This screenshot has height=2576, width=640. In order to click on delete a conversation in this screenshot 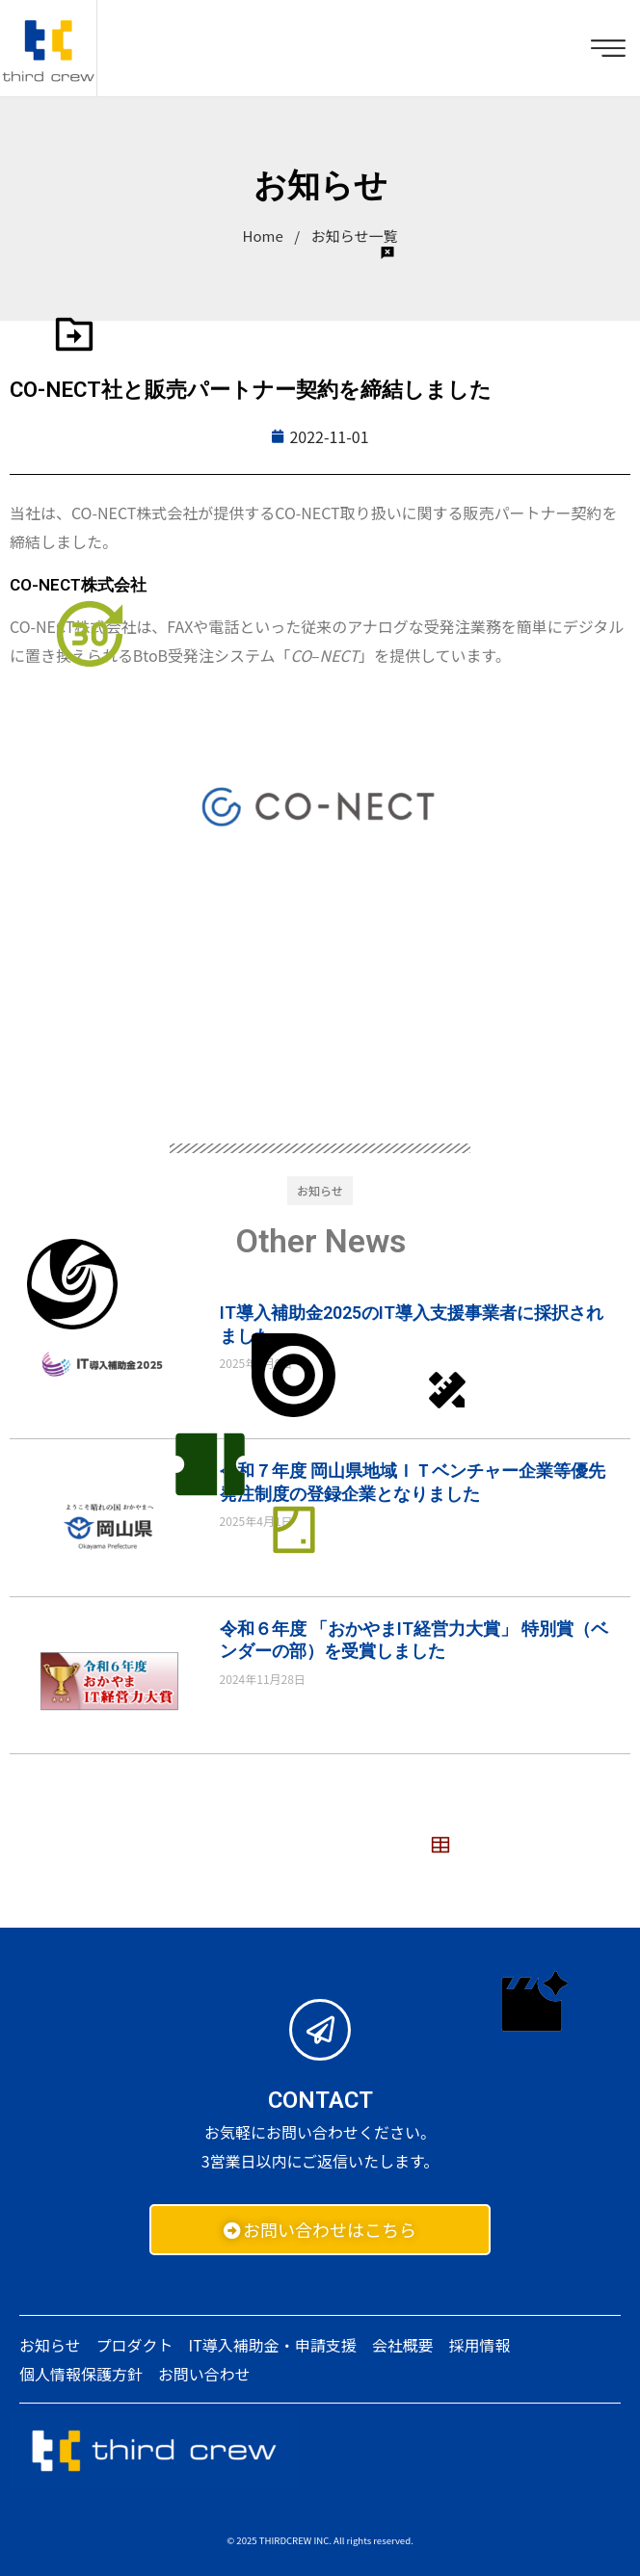, I will do `click(387, 252)`.